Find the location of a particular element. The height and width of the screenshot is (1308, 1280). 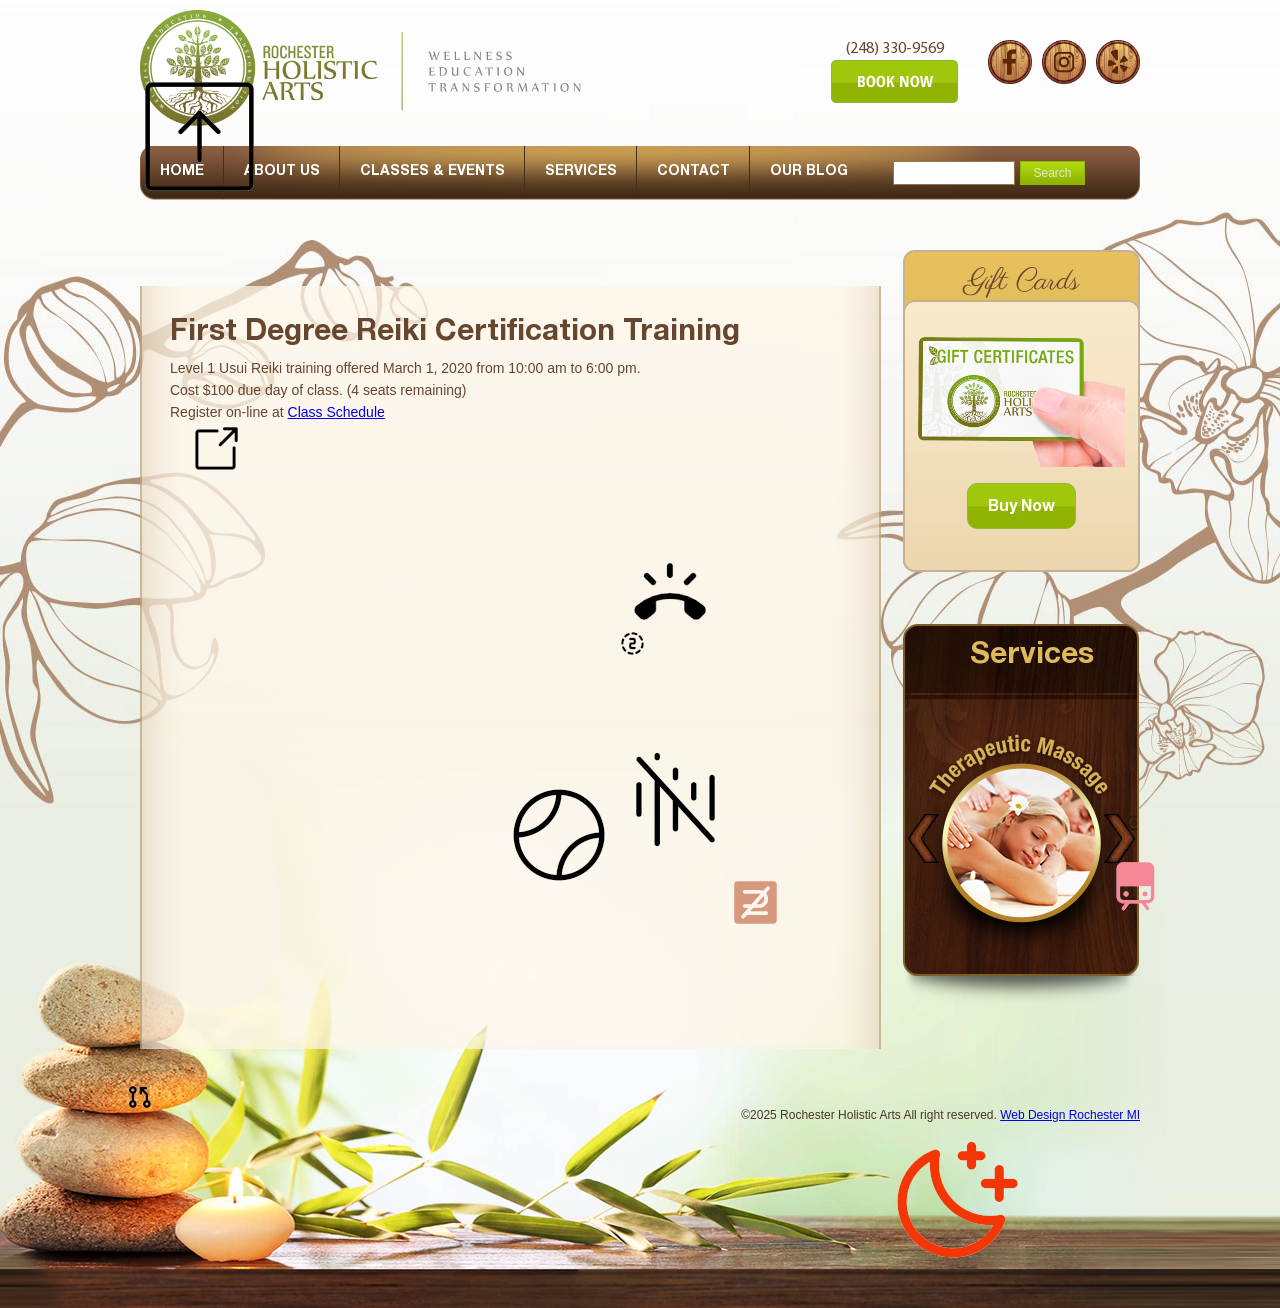

audio waveform muted or disabled is located at coordinates (675, 799).